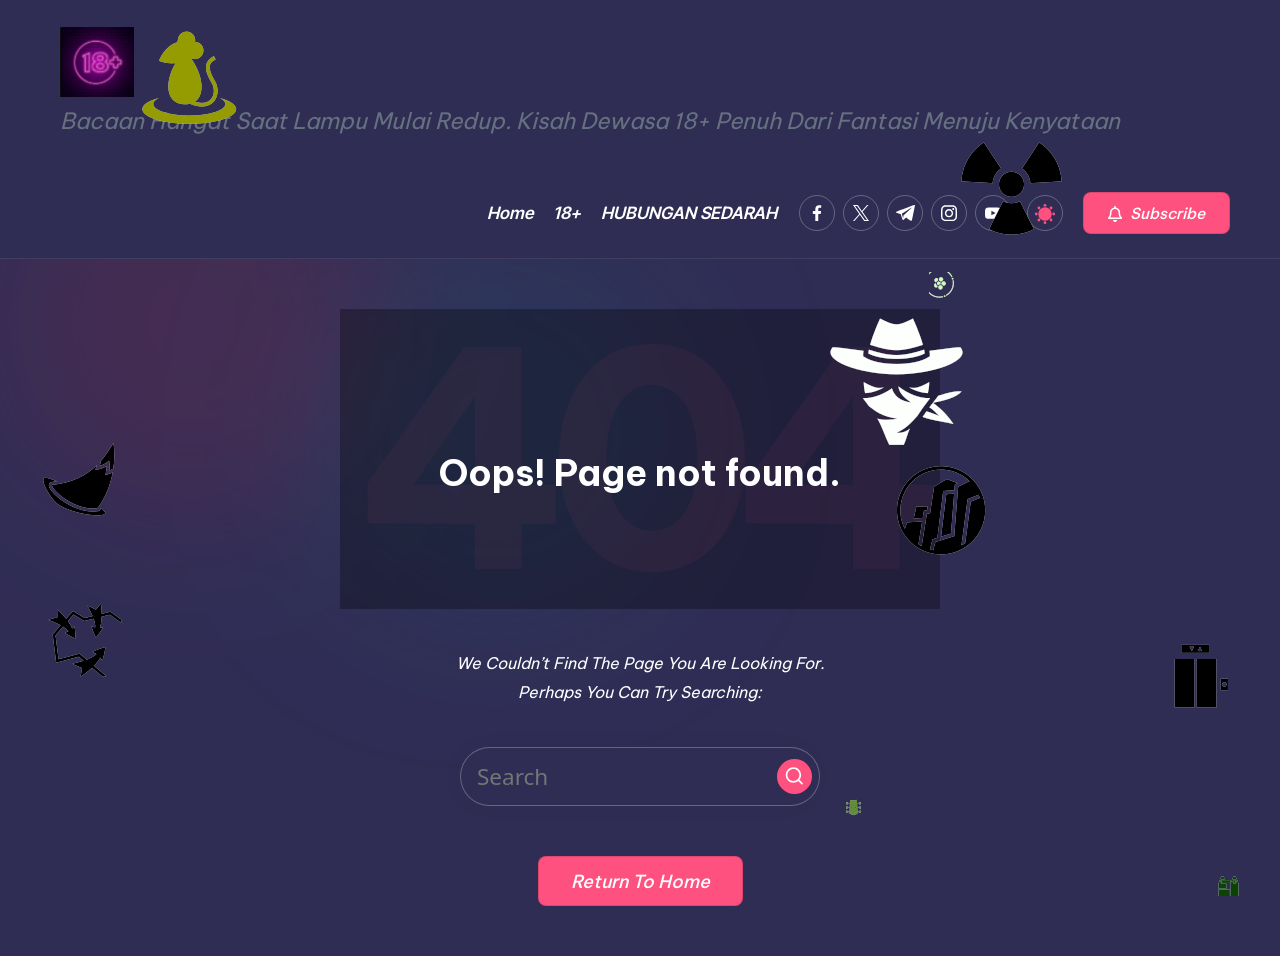 The height and width of the screenshot is (956, 1280). I want to click on access elevator or floor navigation, so click(1195, 675).